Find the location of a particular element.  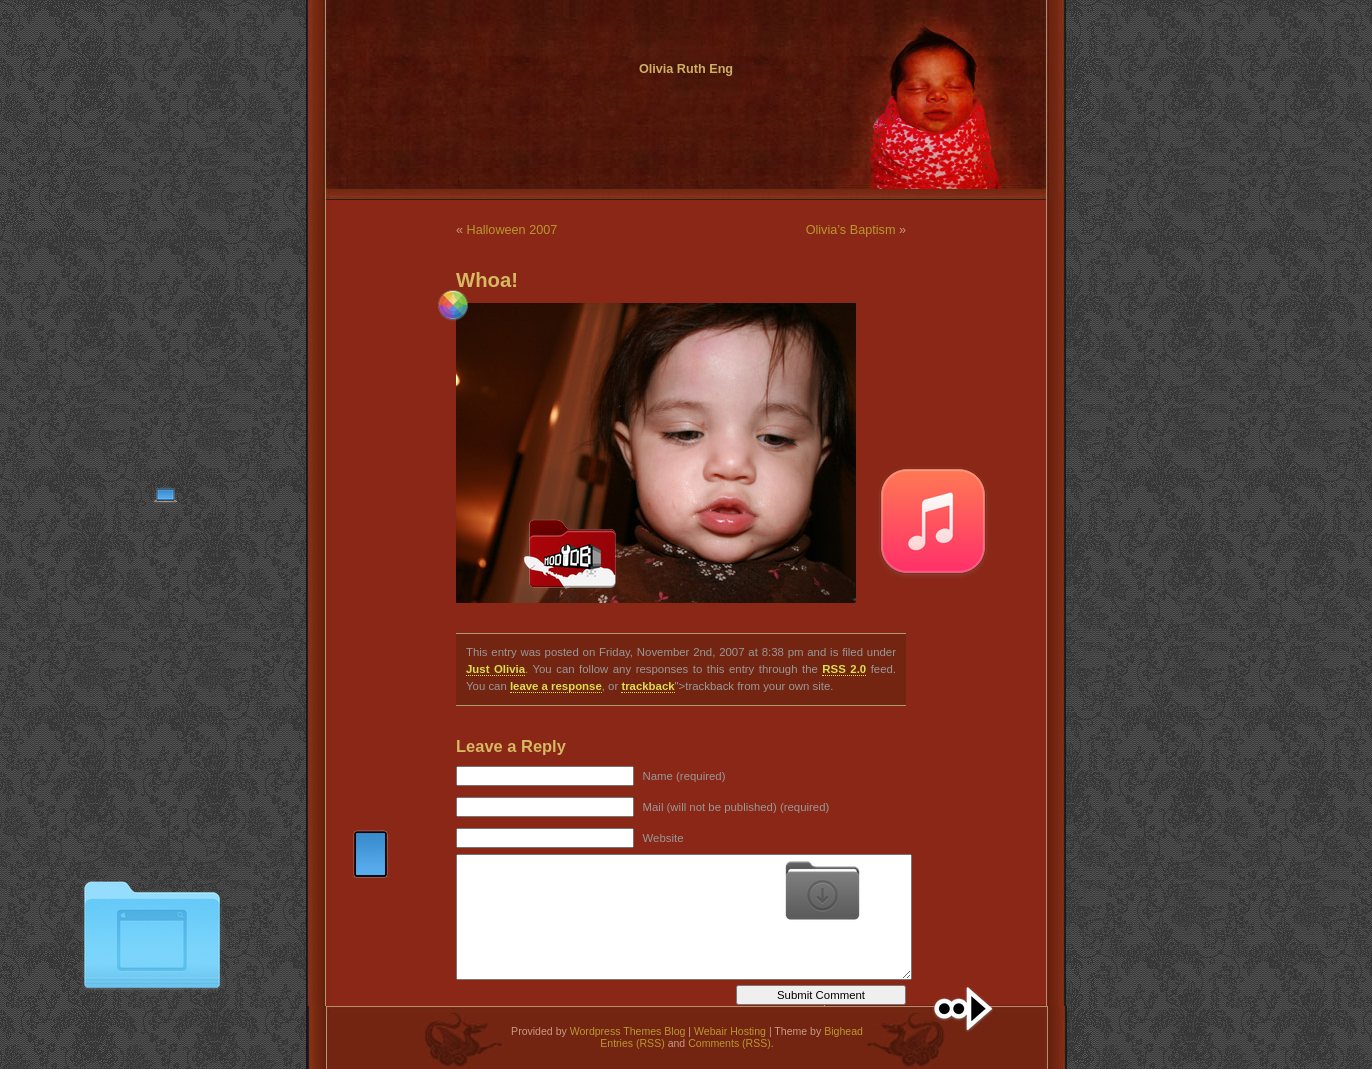

open the desktop folder is located at coordinates (152, 935).